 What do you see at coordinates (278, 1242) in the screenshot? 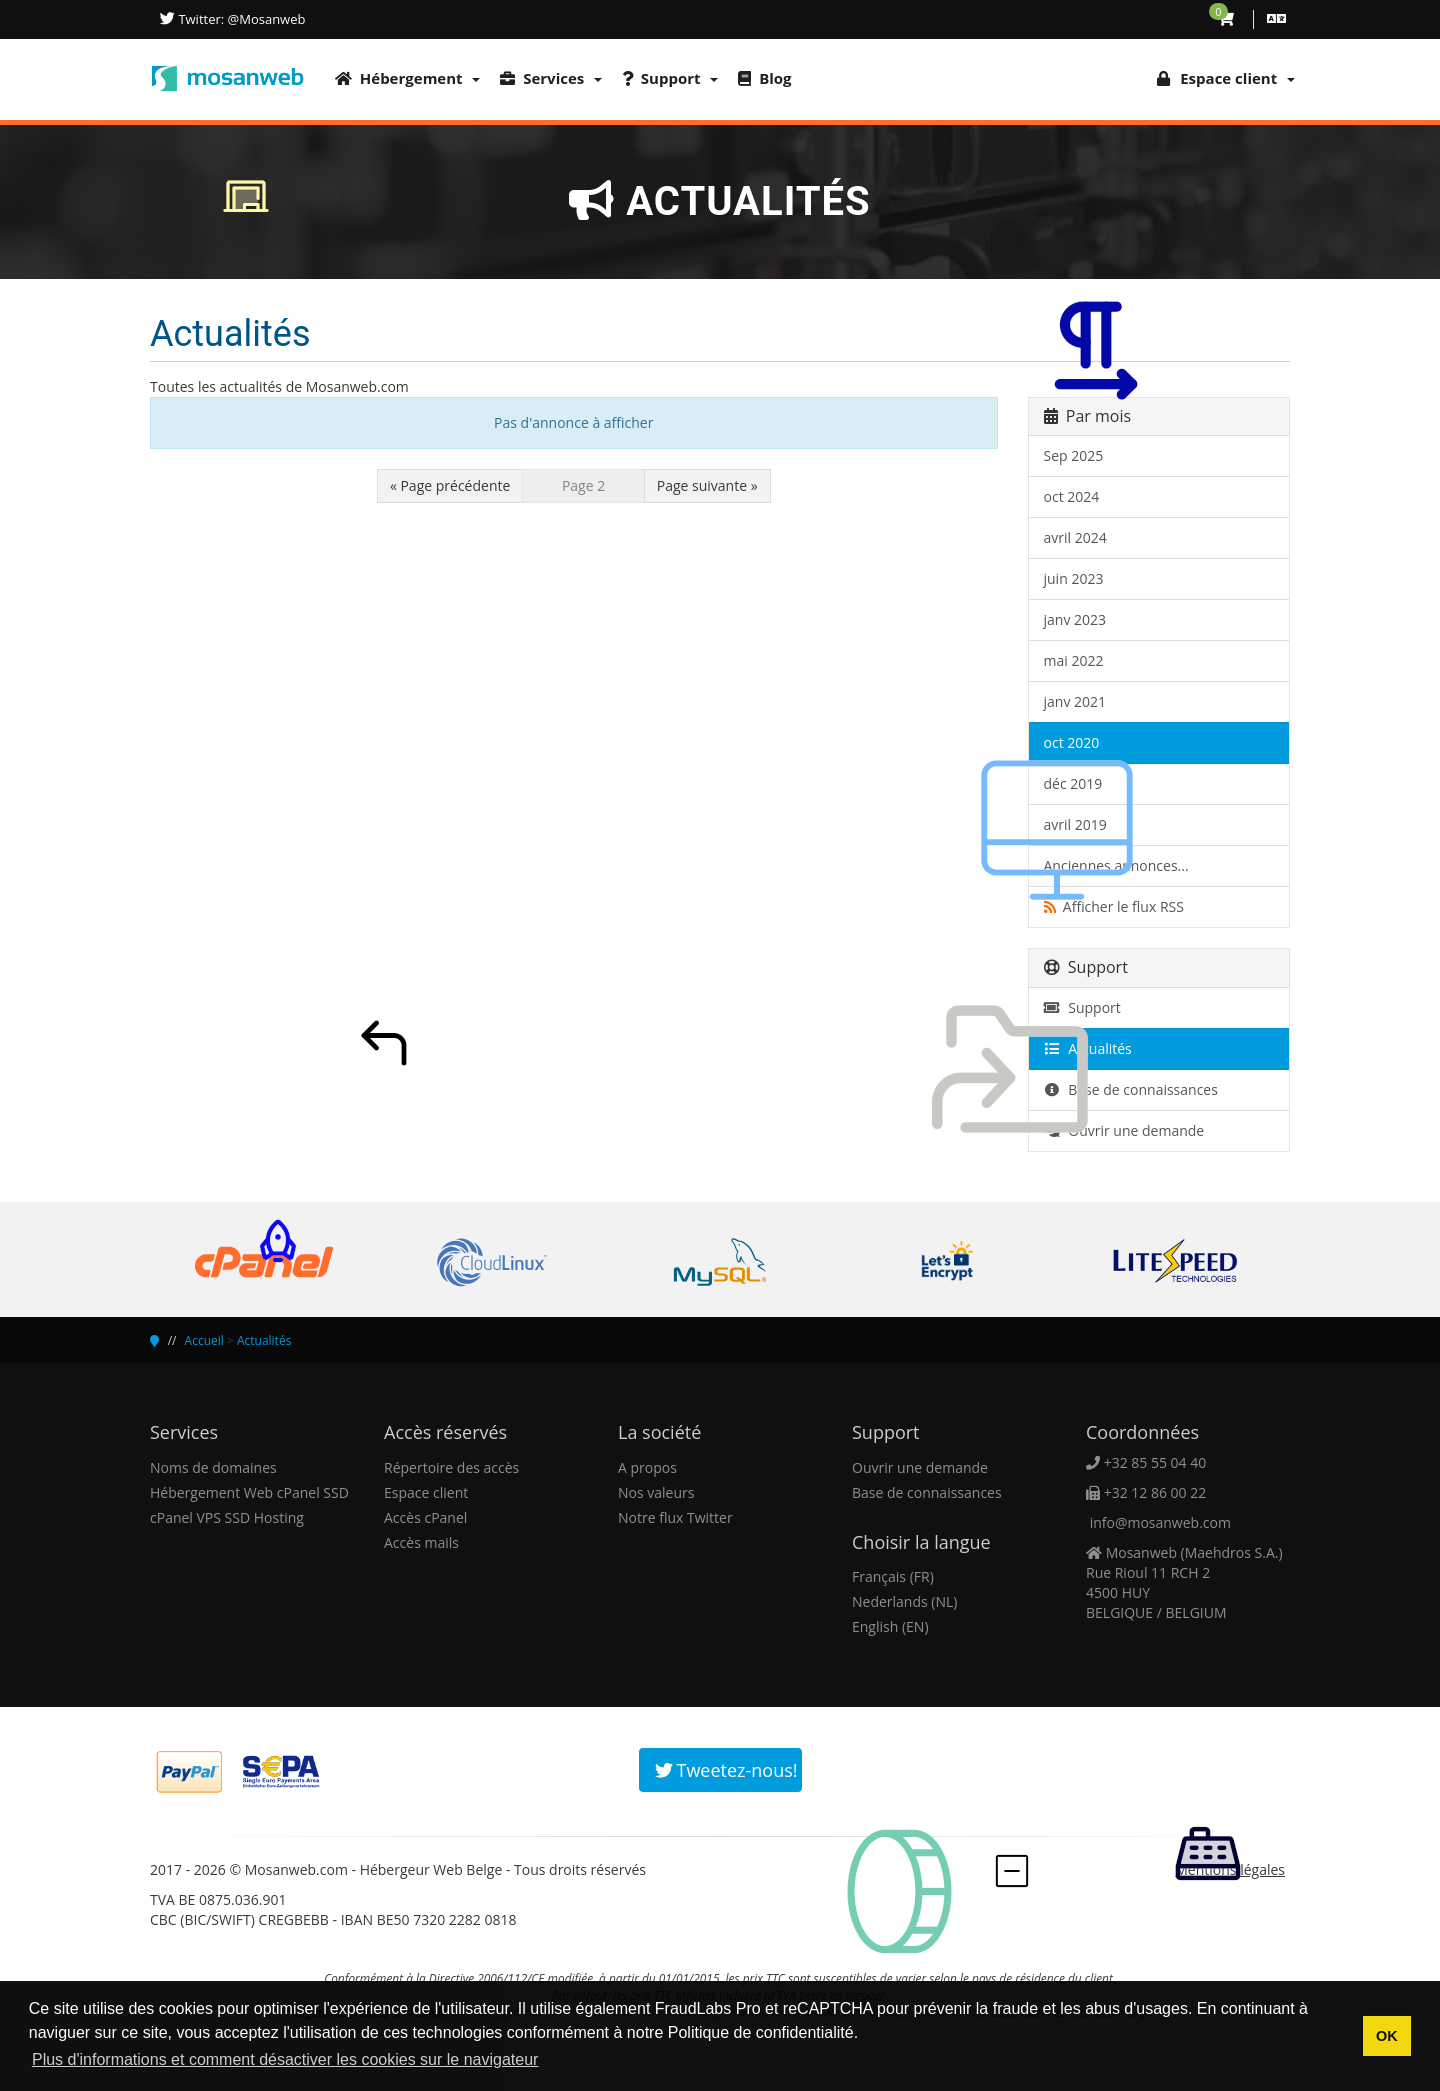
I see `launch or deploy an application` at bounding box center [278, 1242].